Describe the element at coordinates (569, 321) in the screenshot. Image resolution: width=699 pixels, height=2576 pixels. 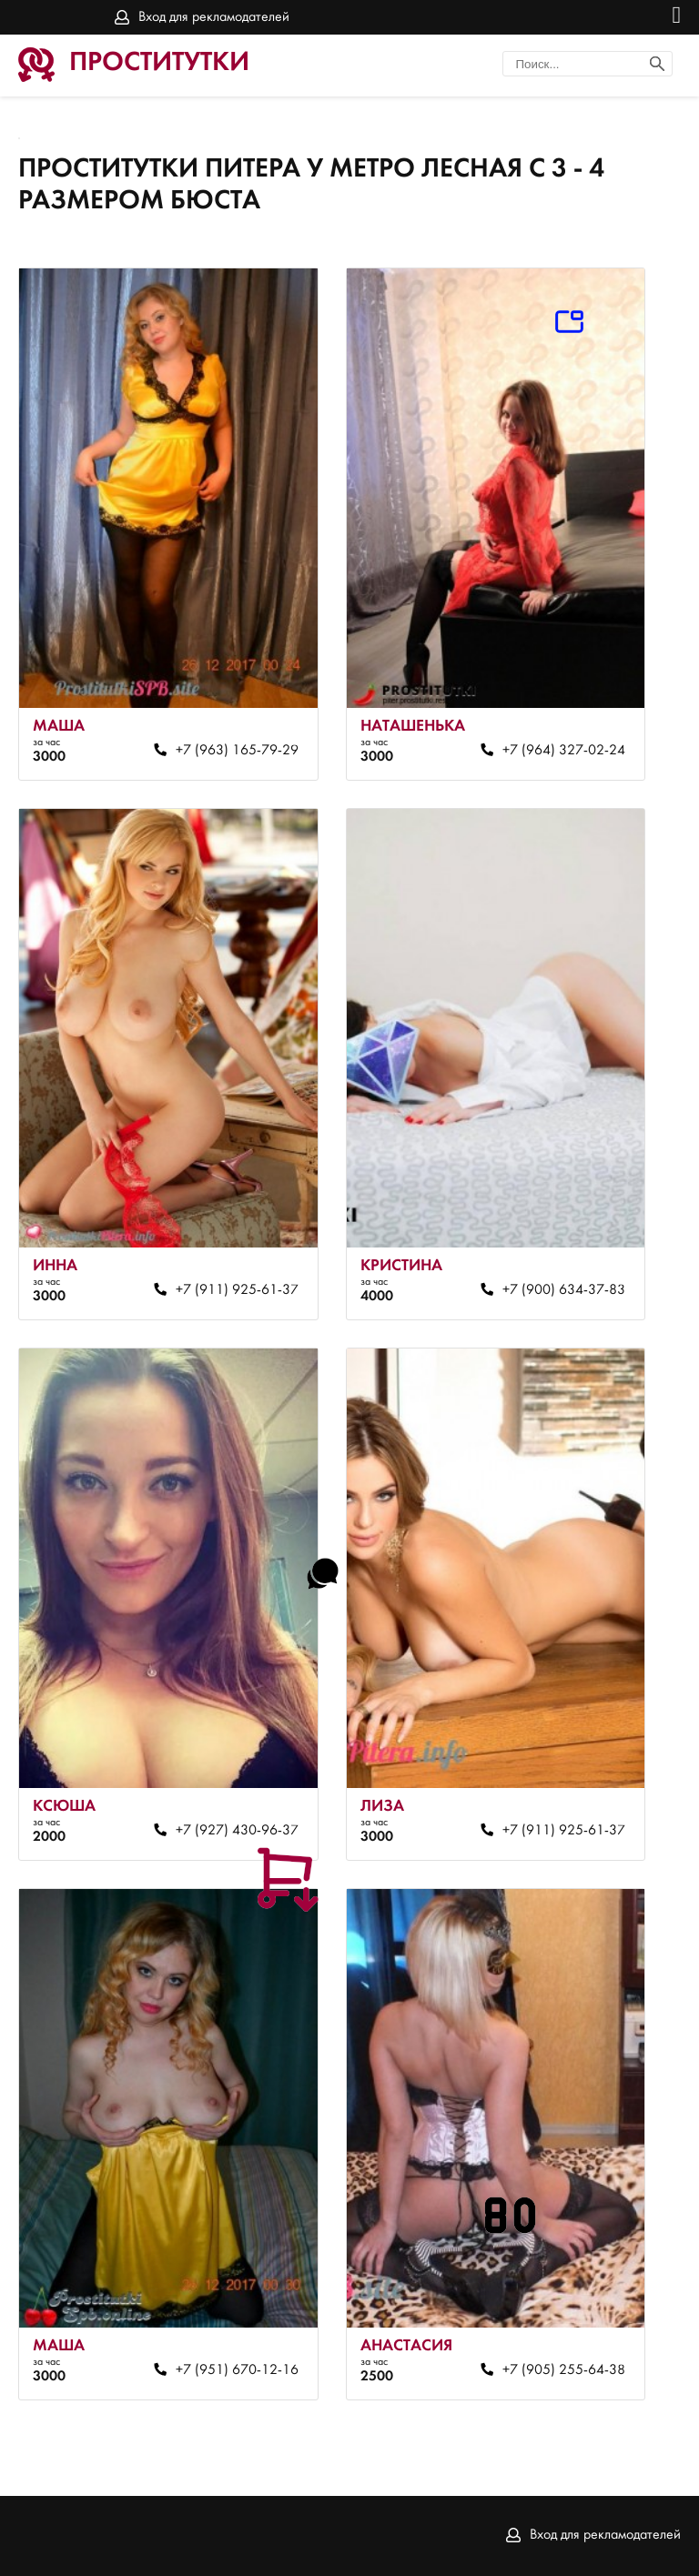
I see `enable picture-in-picture mode at top of screen` at that location.